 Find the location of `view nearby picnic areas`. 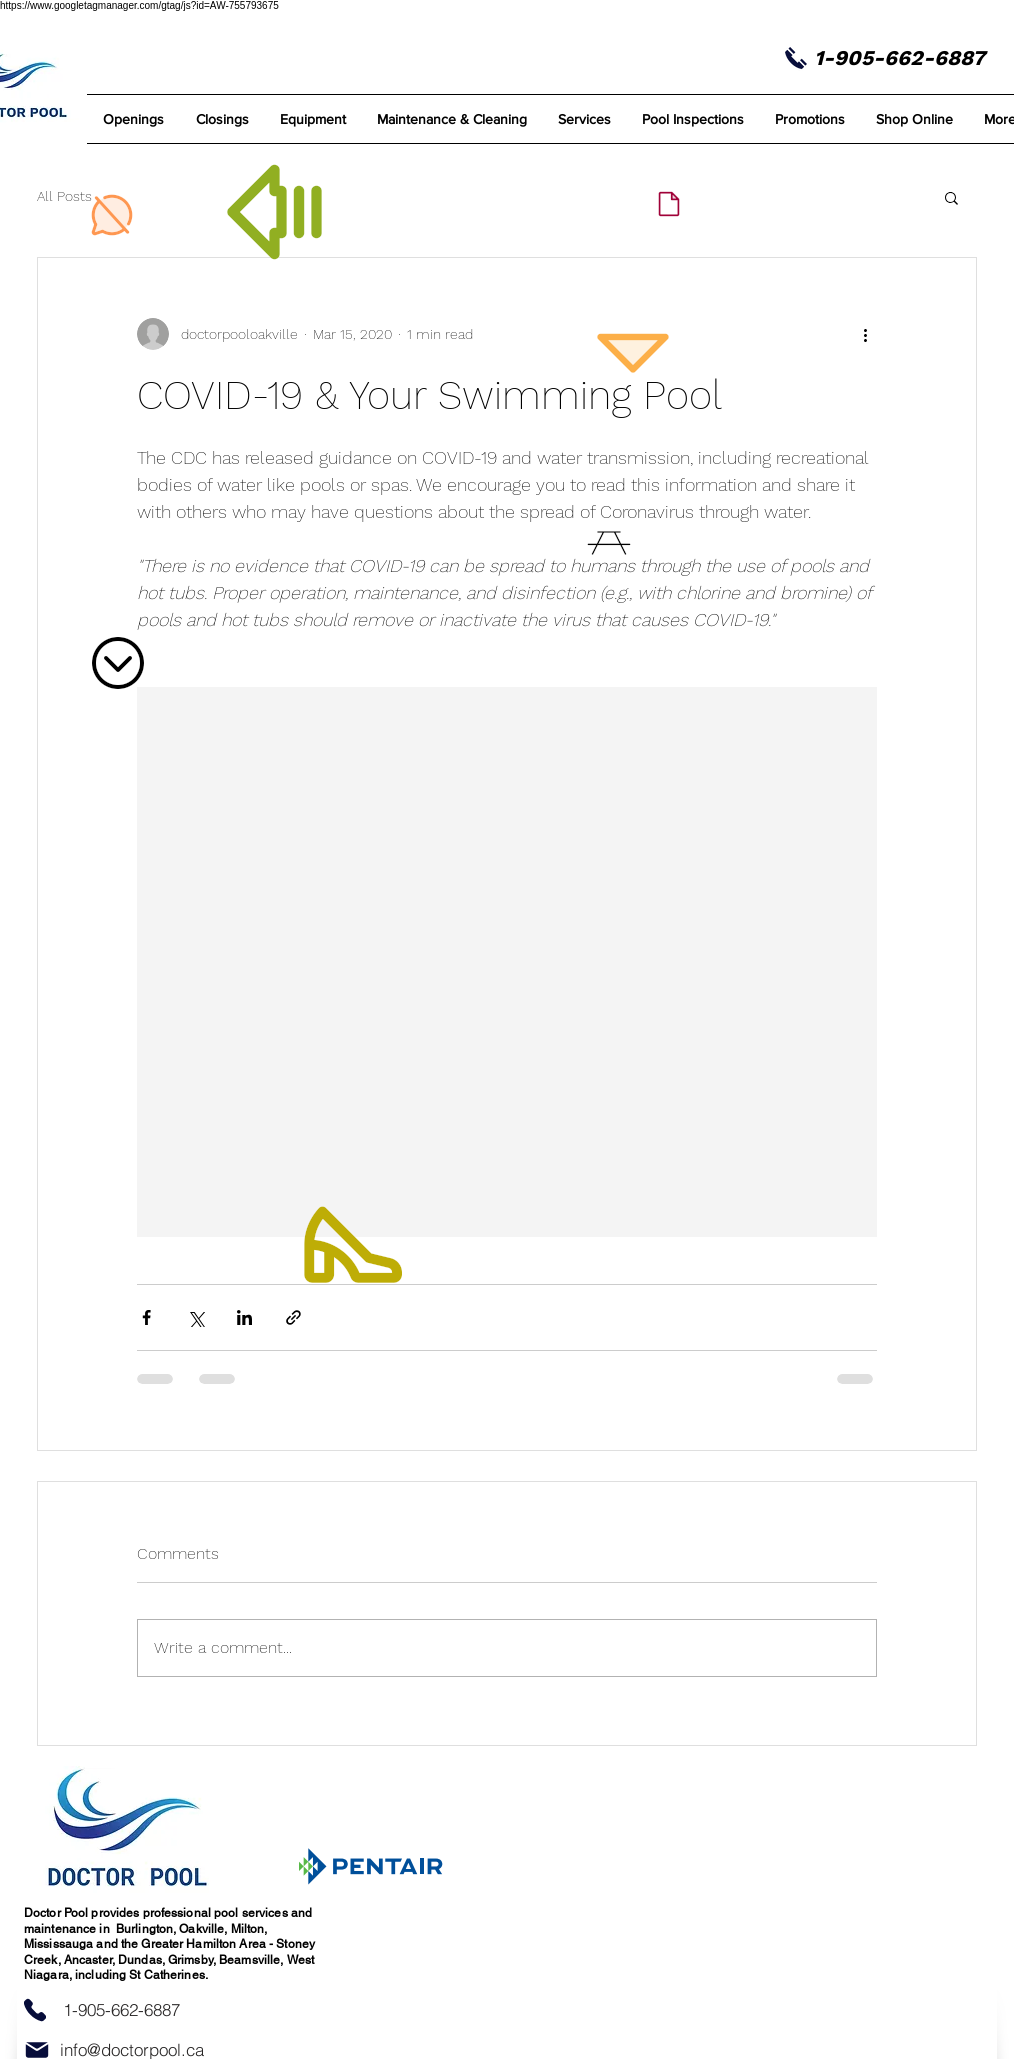

view nearby picnic areas is located at coordinates (609, 543).